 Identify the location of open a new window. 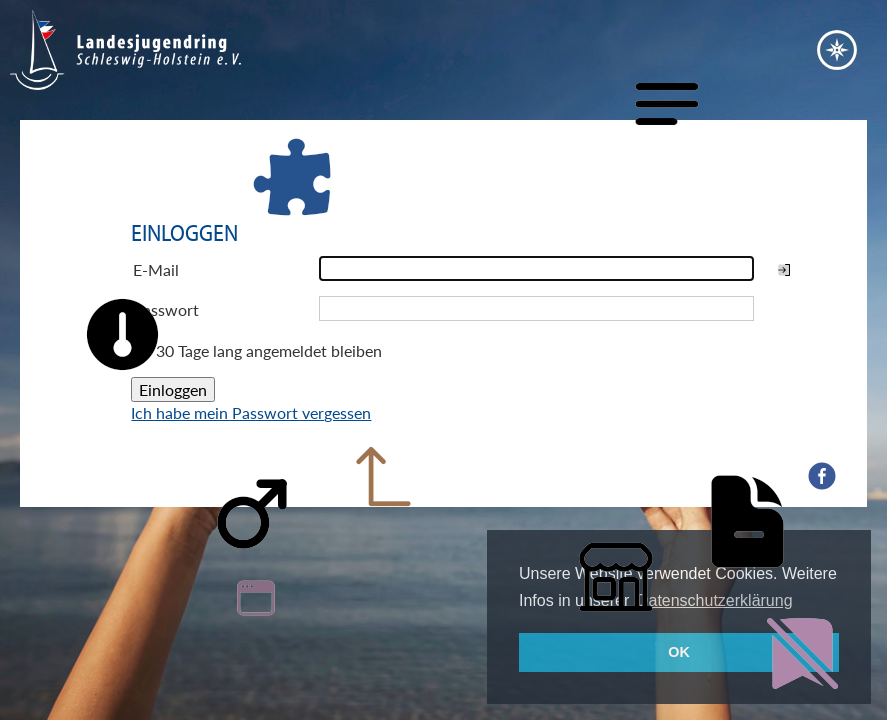
(256, 598).